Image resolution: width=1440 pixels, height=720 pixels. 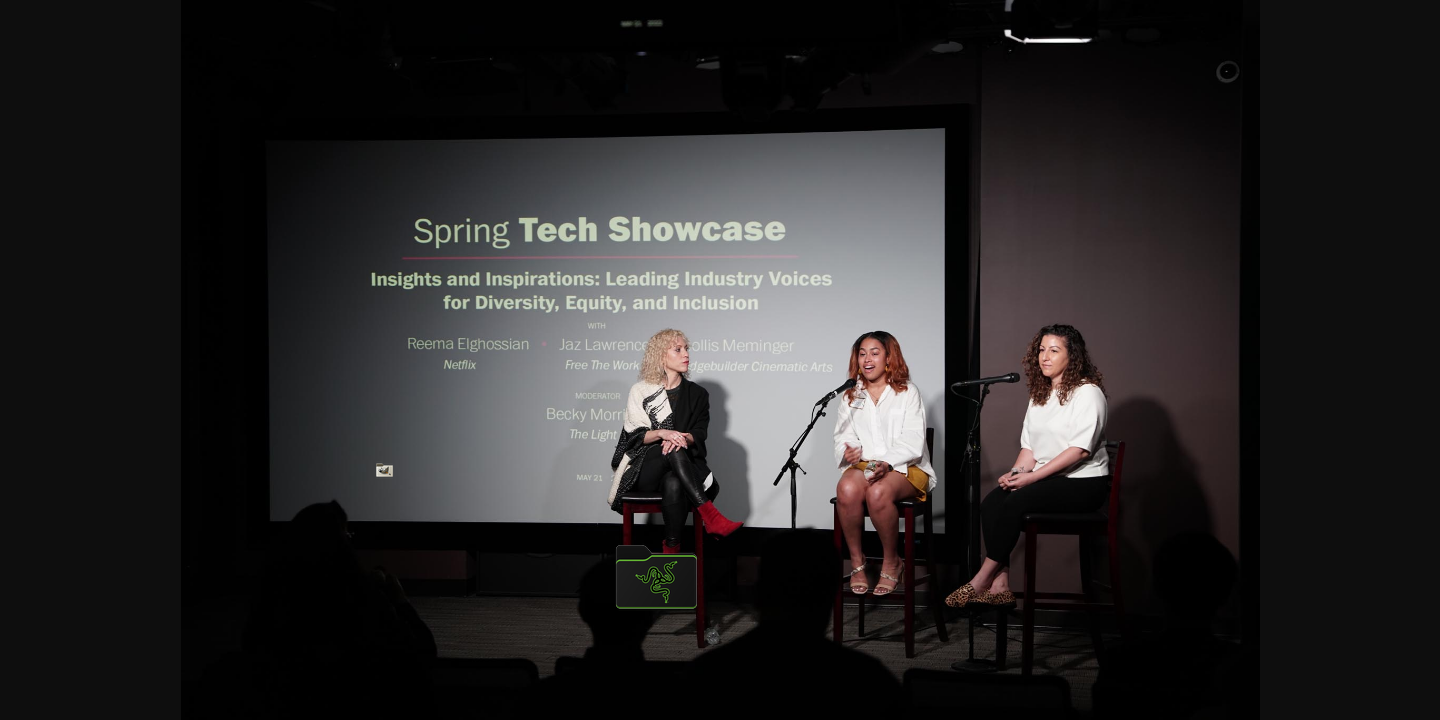 I want to click on open GIMP project files folder, so click(x=384, y=470).